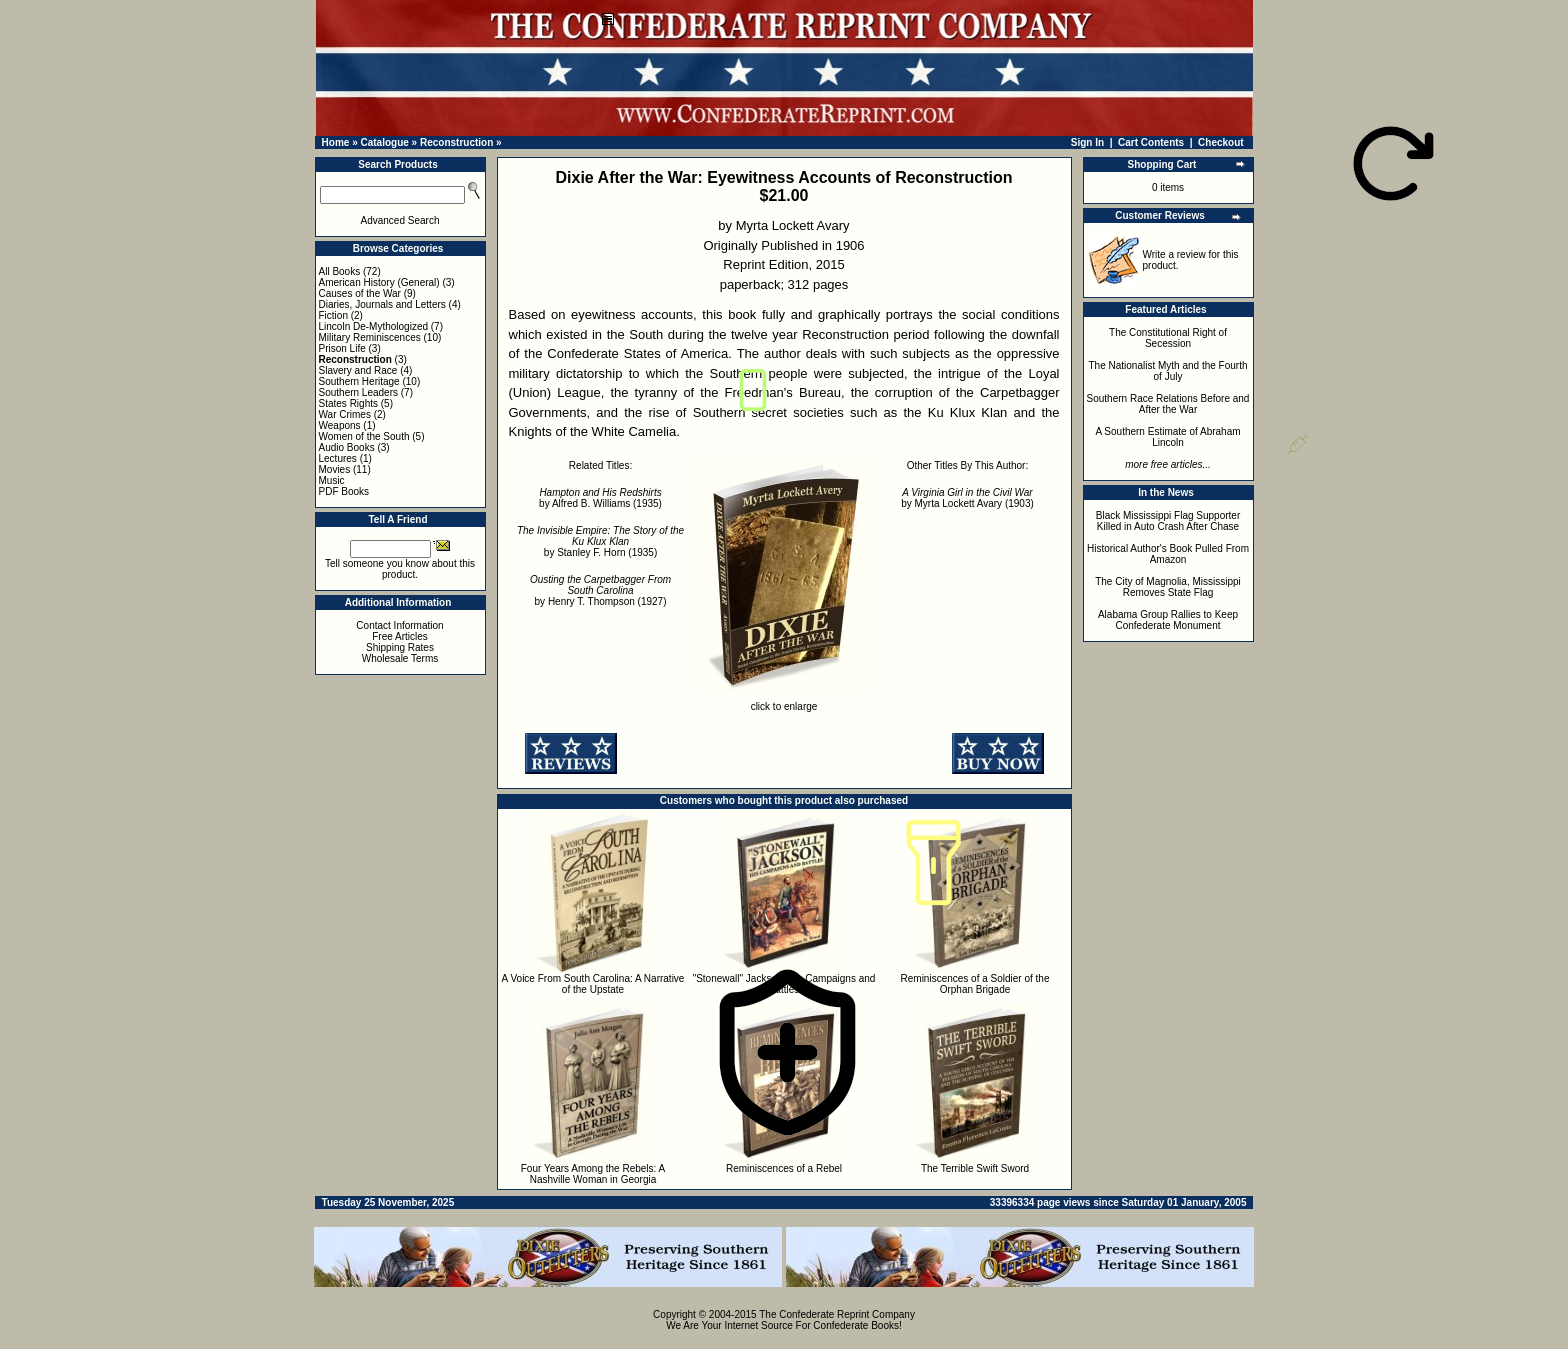  What do you see at coordinates (1390, 163) in the screenshot?
I see `refresh or reload content` at bounding box center [1390, 163].